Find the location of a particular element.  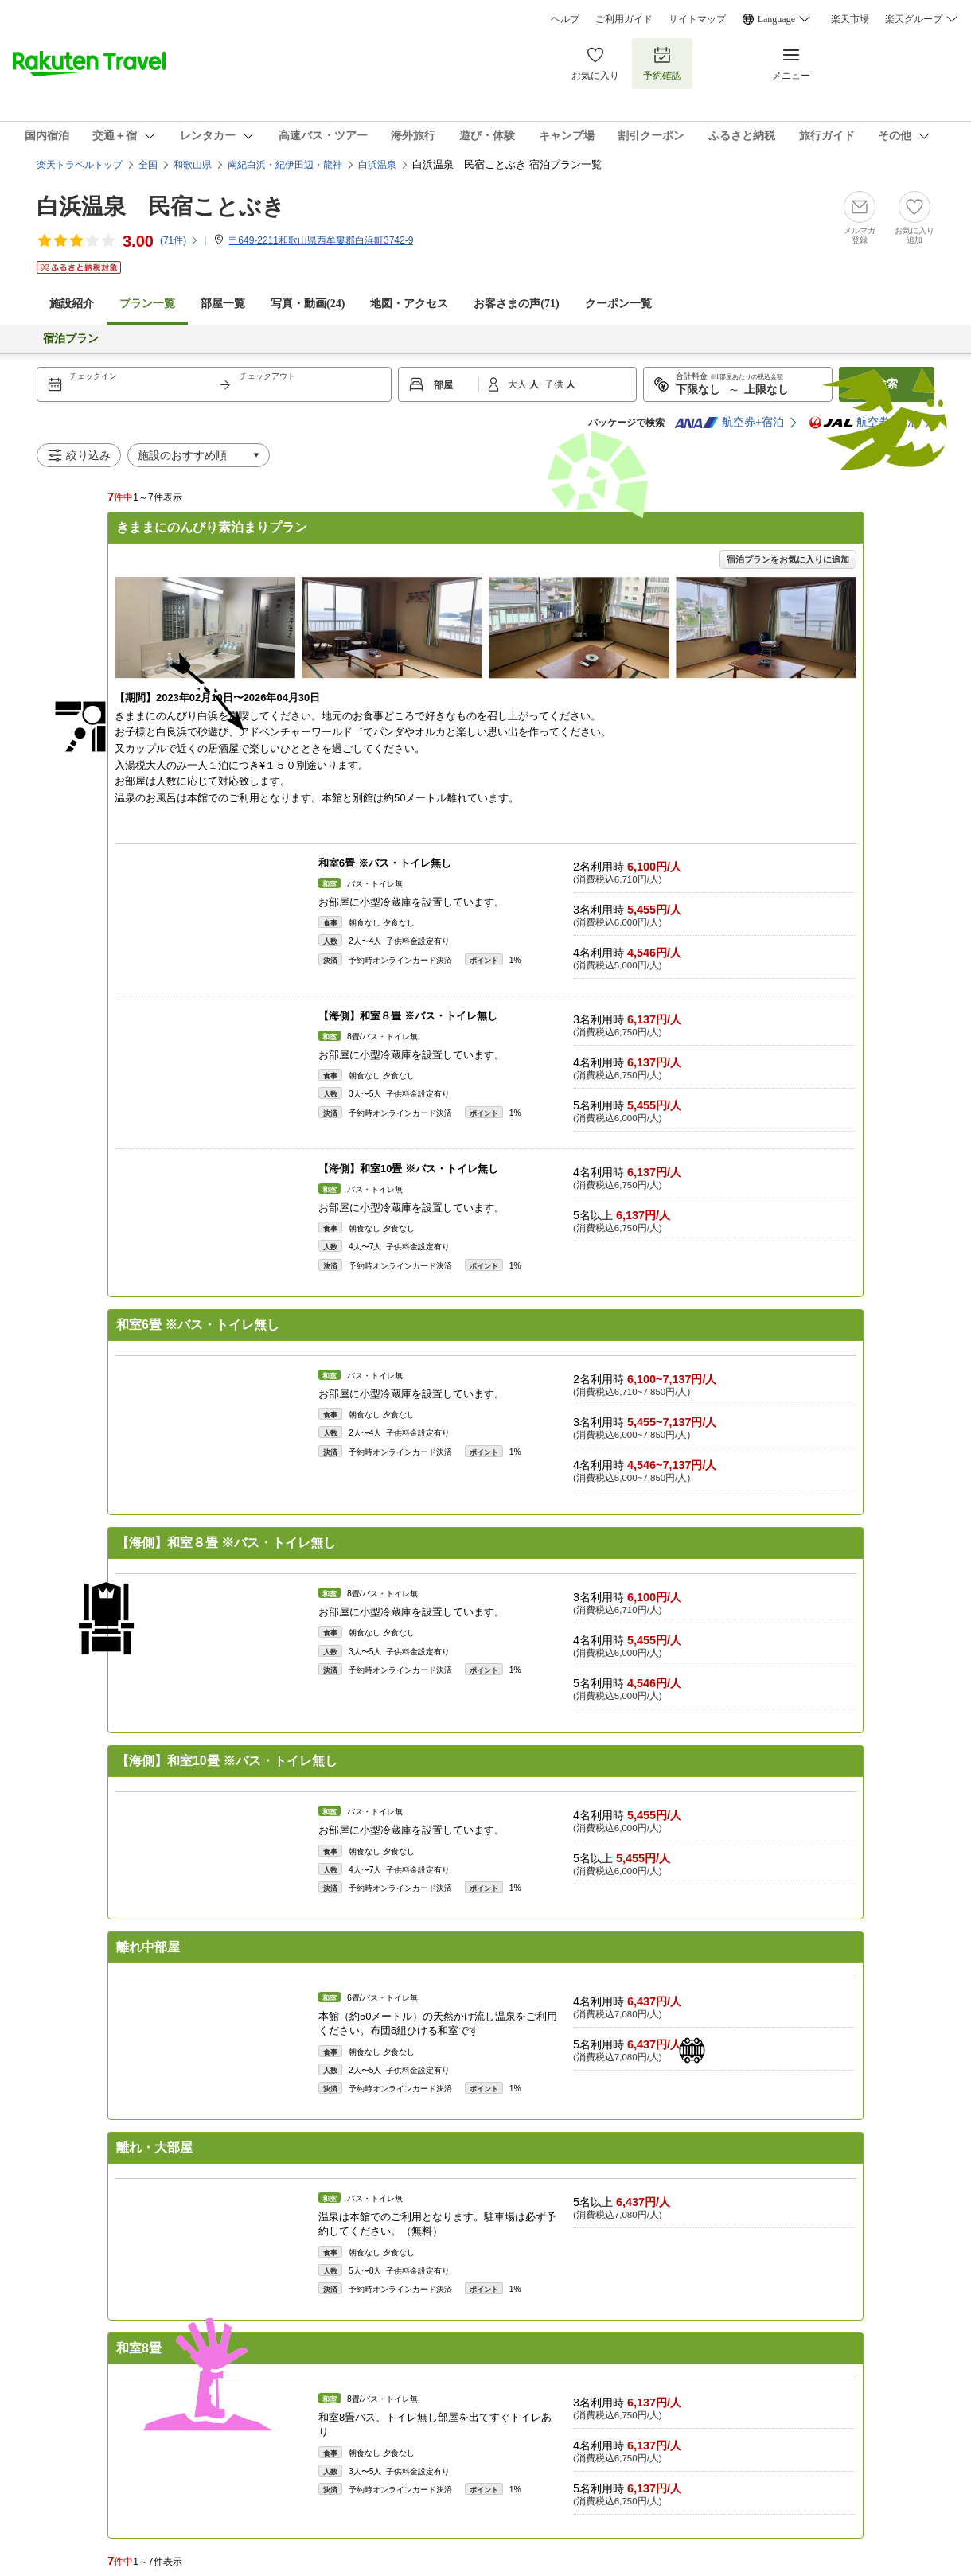

activate necromancer ability is located at coordinates (208, 2365).